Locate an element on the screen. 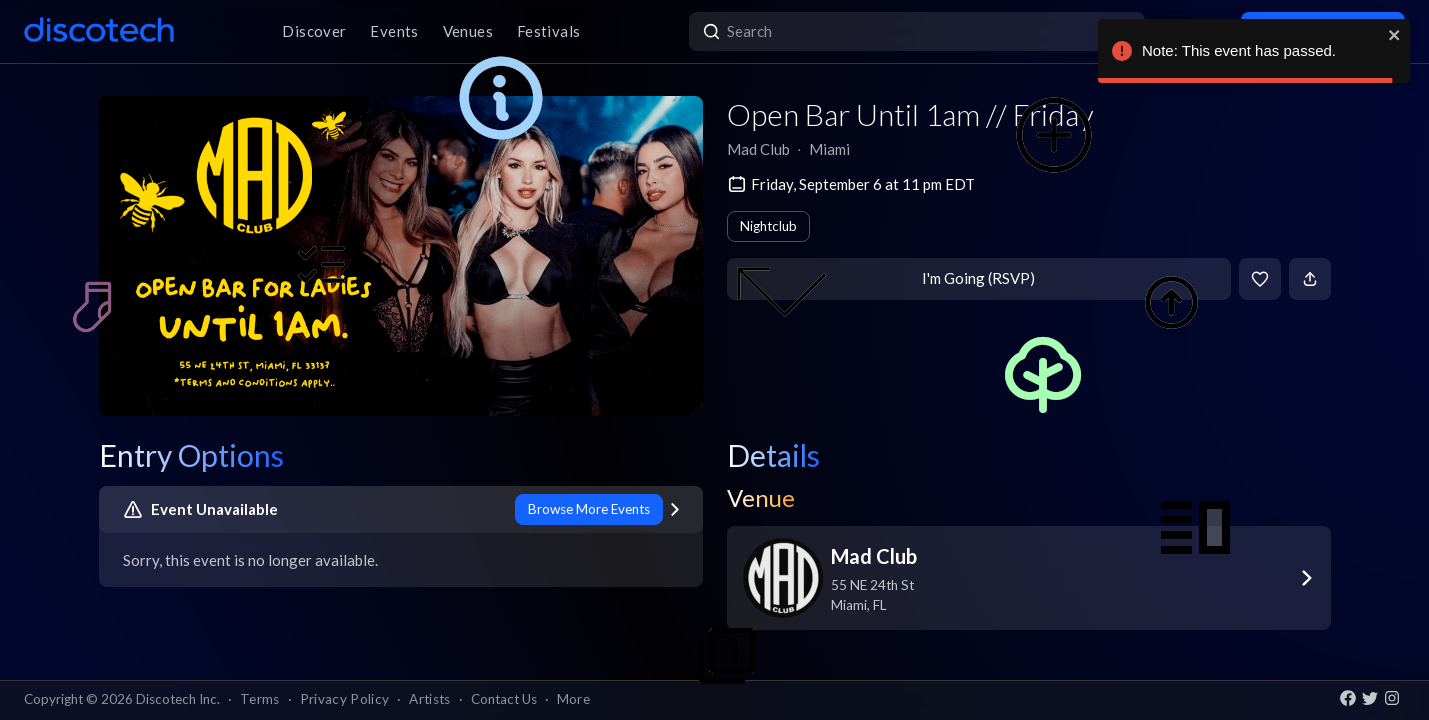 The height and width of the screenshot is (720, 1429). view more information or details is located at coordinates (501, 98).